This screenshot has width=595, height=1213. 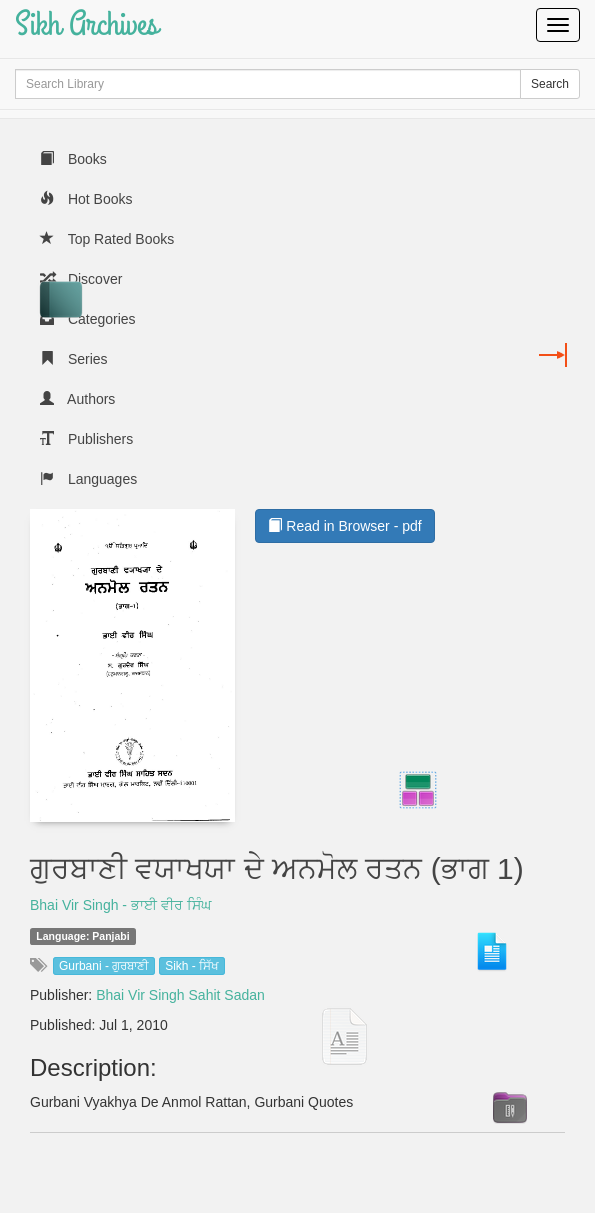 I want to click on select all items in the current view, so click(x=418, y=790).